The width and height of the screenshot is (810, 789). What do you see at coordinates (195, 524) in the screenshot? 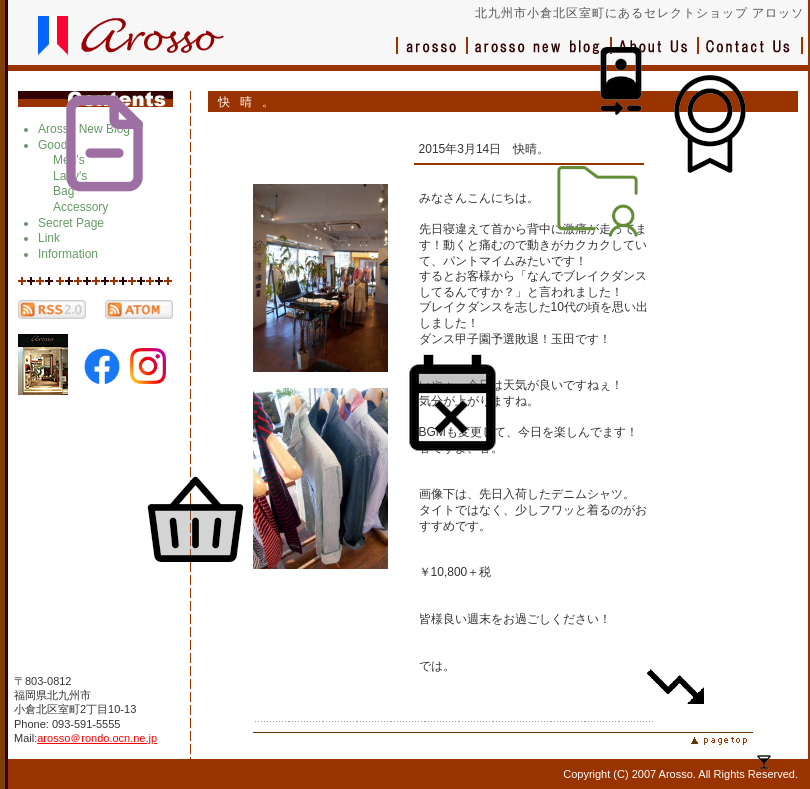
I see `view your shopping basket` at bounding box center [195, 524].